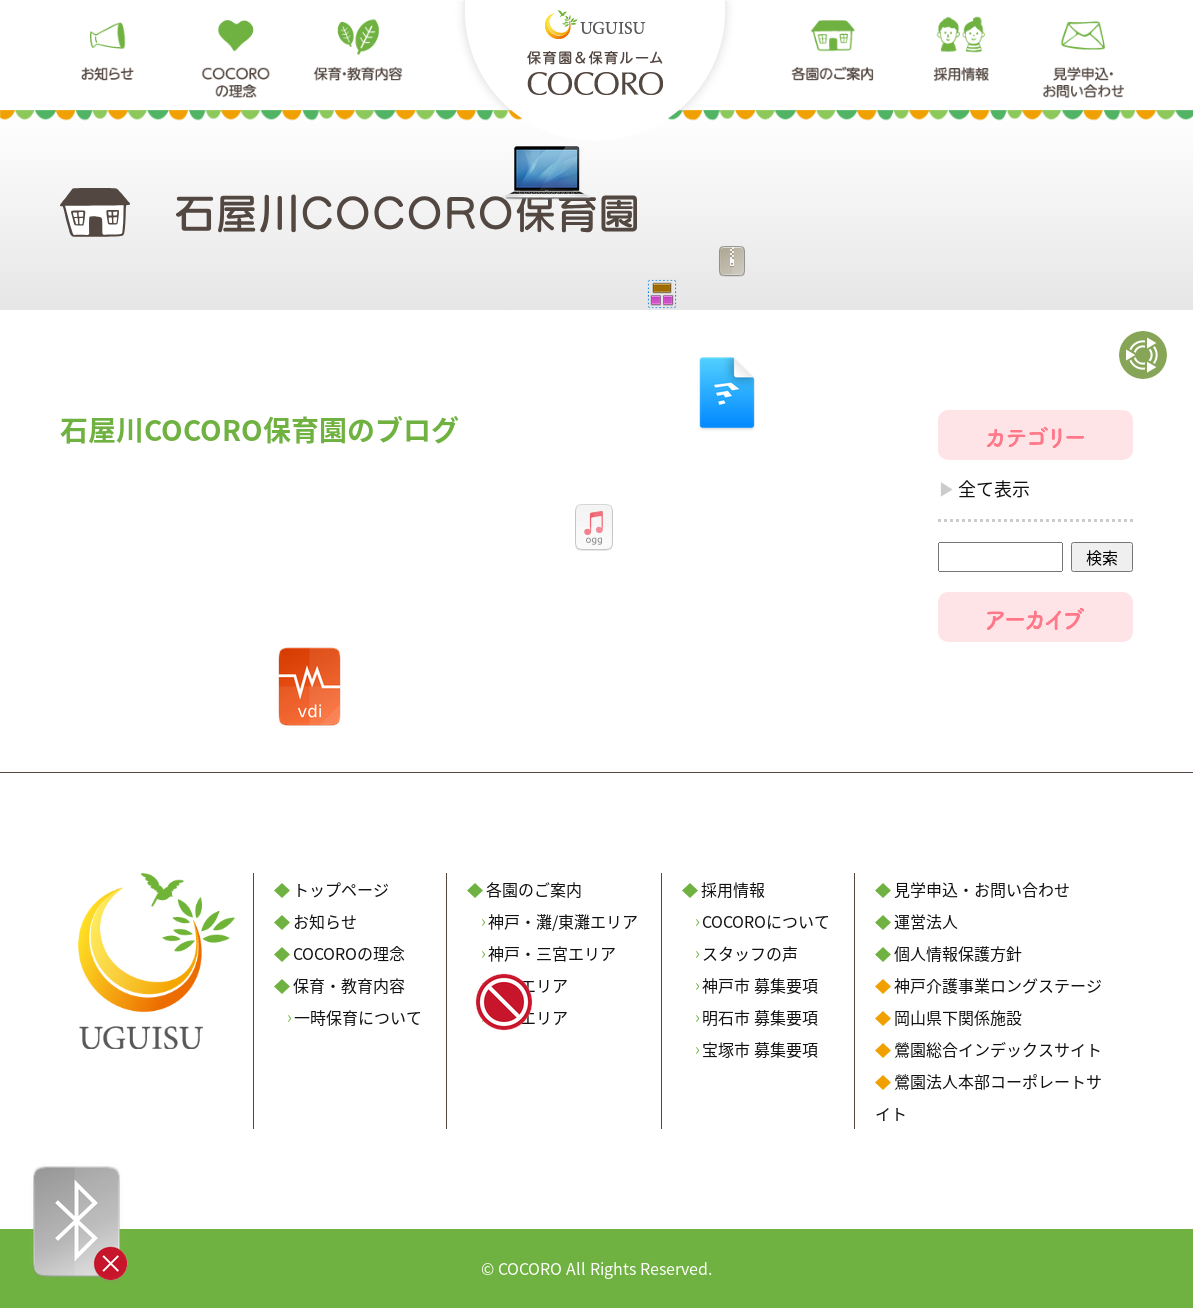  Describe the element at coordinates (662, 294) in the screenshot. I see `select all items in the current view` at that location.